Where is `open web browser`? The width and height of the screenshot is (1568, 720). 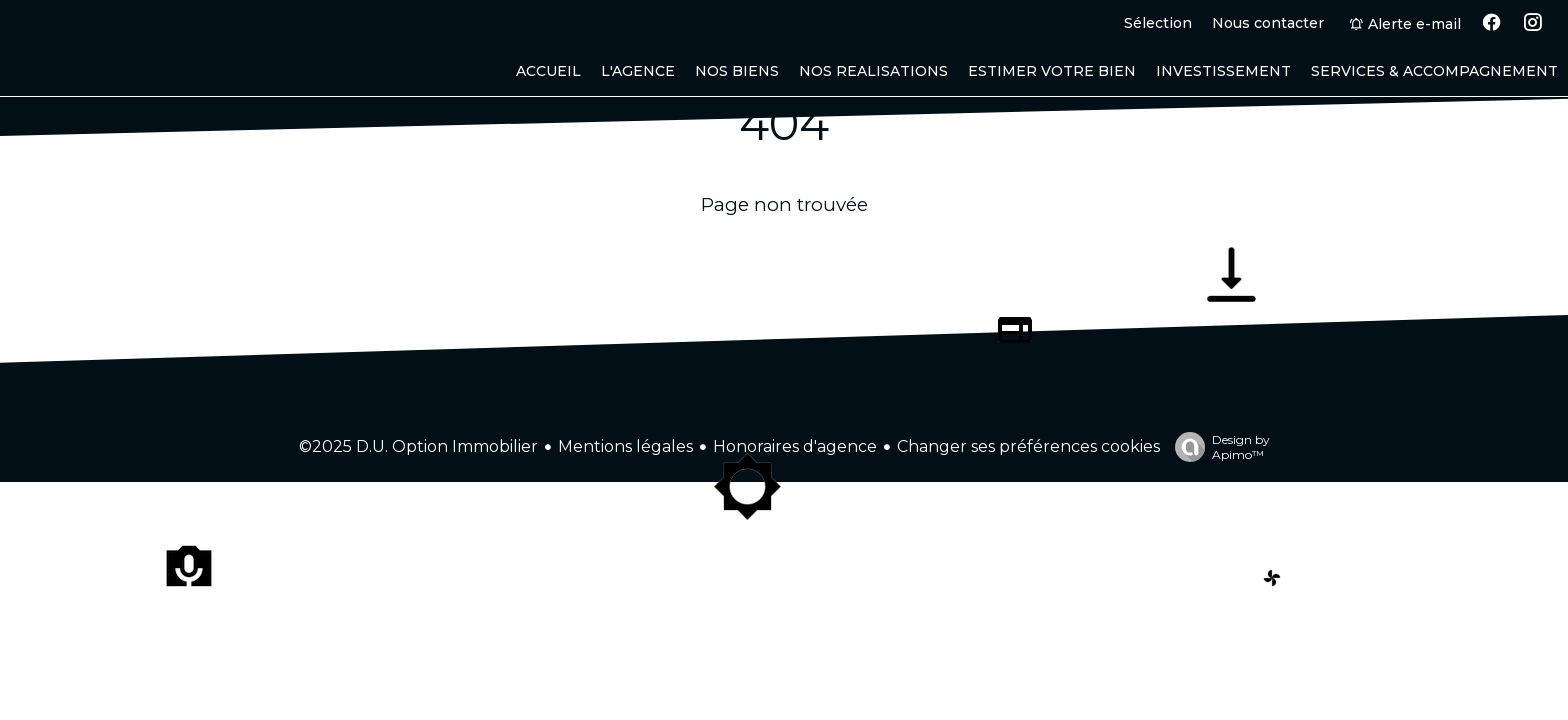 open web browser is located at coordinates (1015, 330).